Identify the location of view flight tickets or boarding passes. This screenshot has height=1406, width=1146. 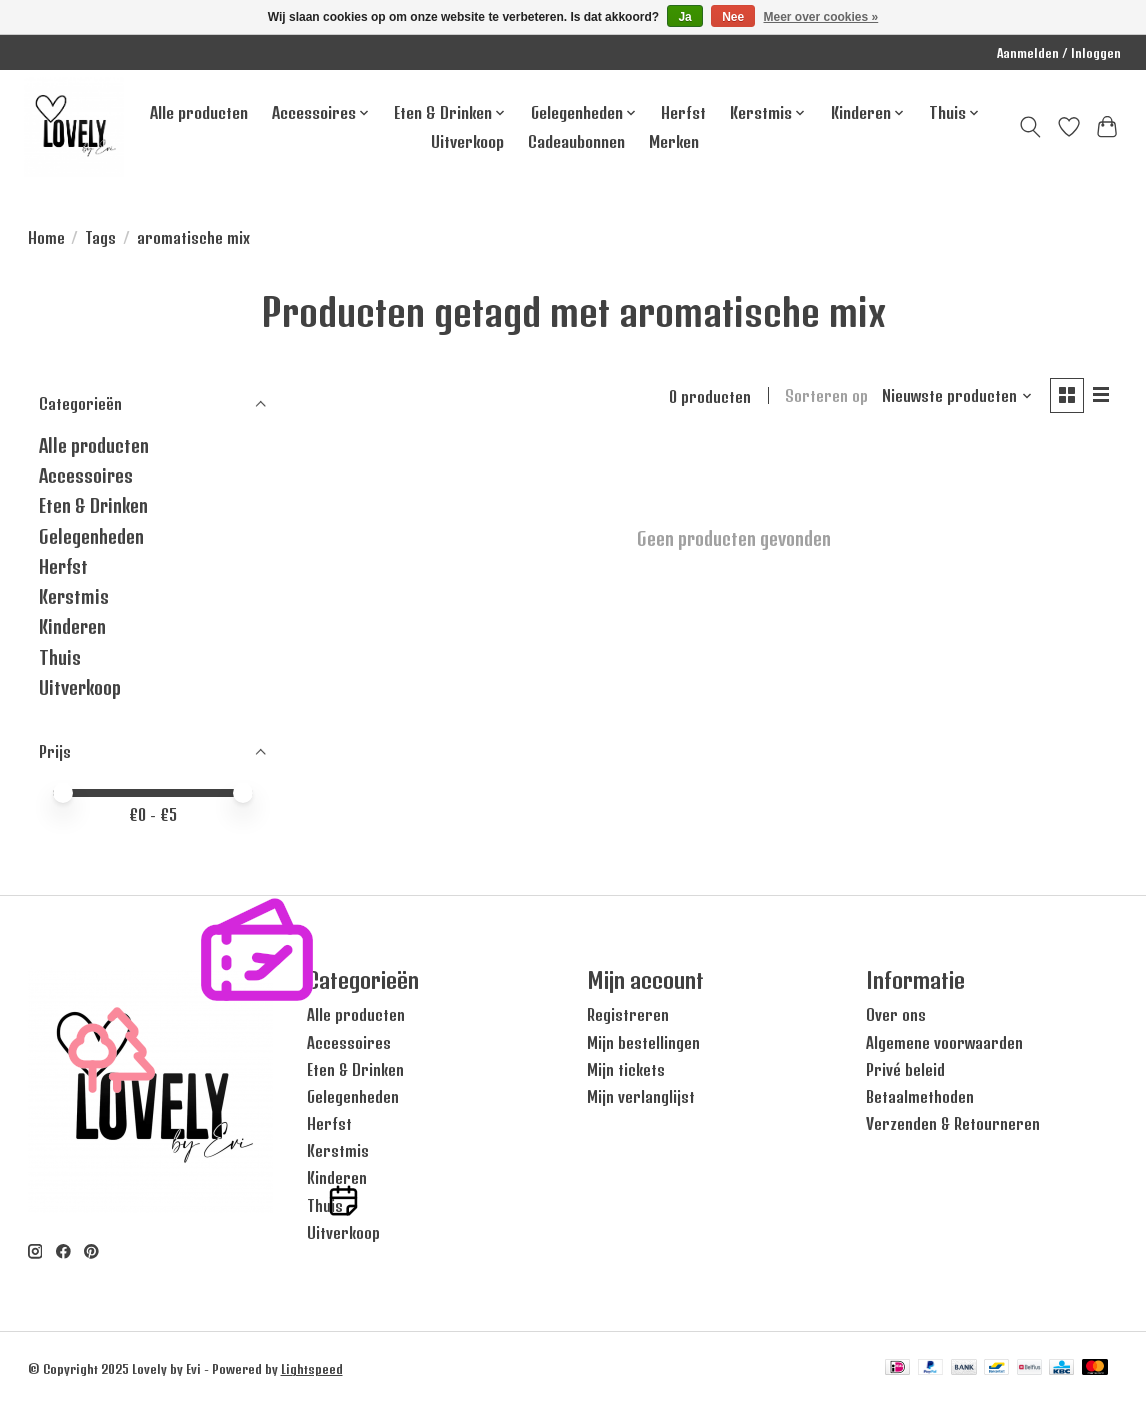
(257, 950).